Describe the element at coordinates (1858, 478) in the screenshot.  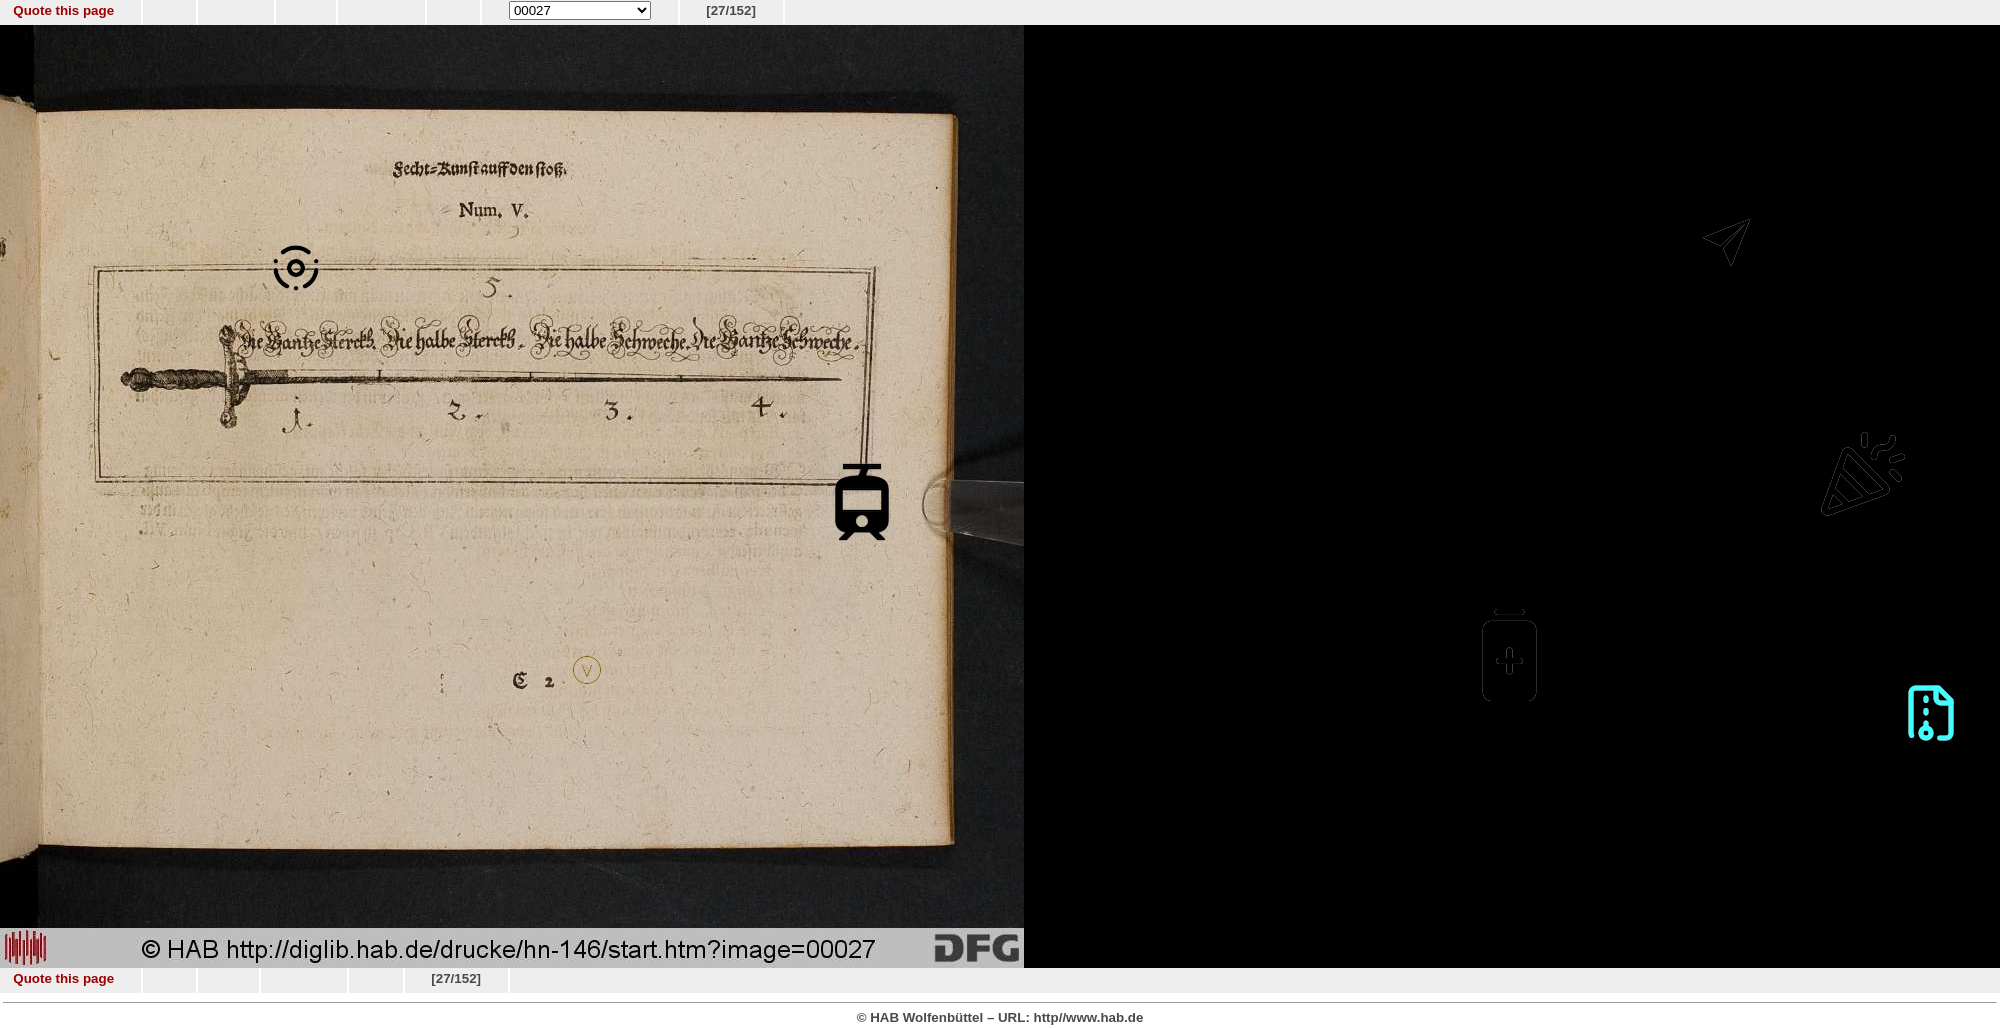
I see `indicates a celebration or achievement` at that location.